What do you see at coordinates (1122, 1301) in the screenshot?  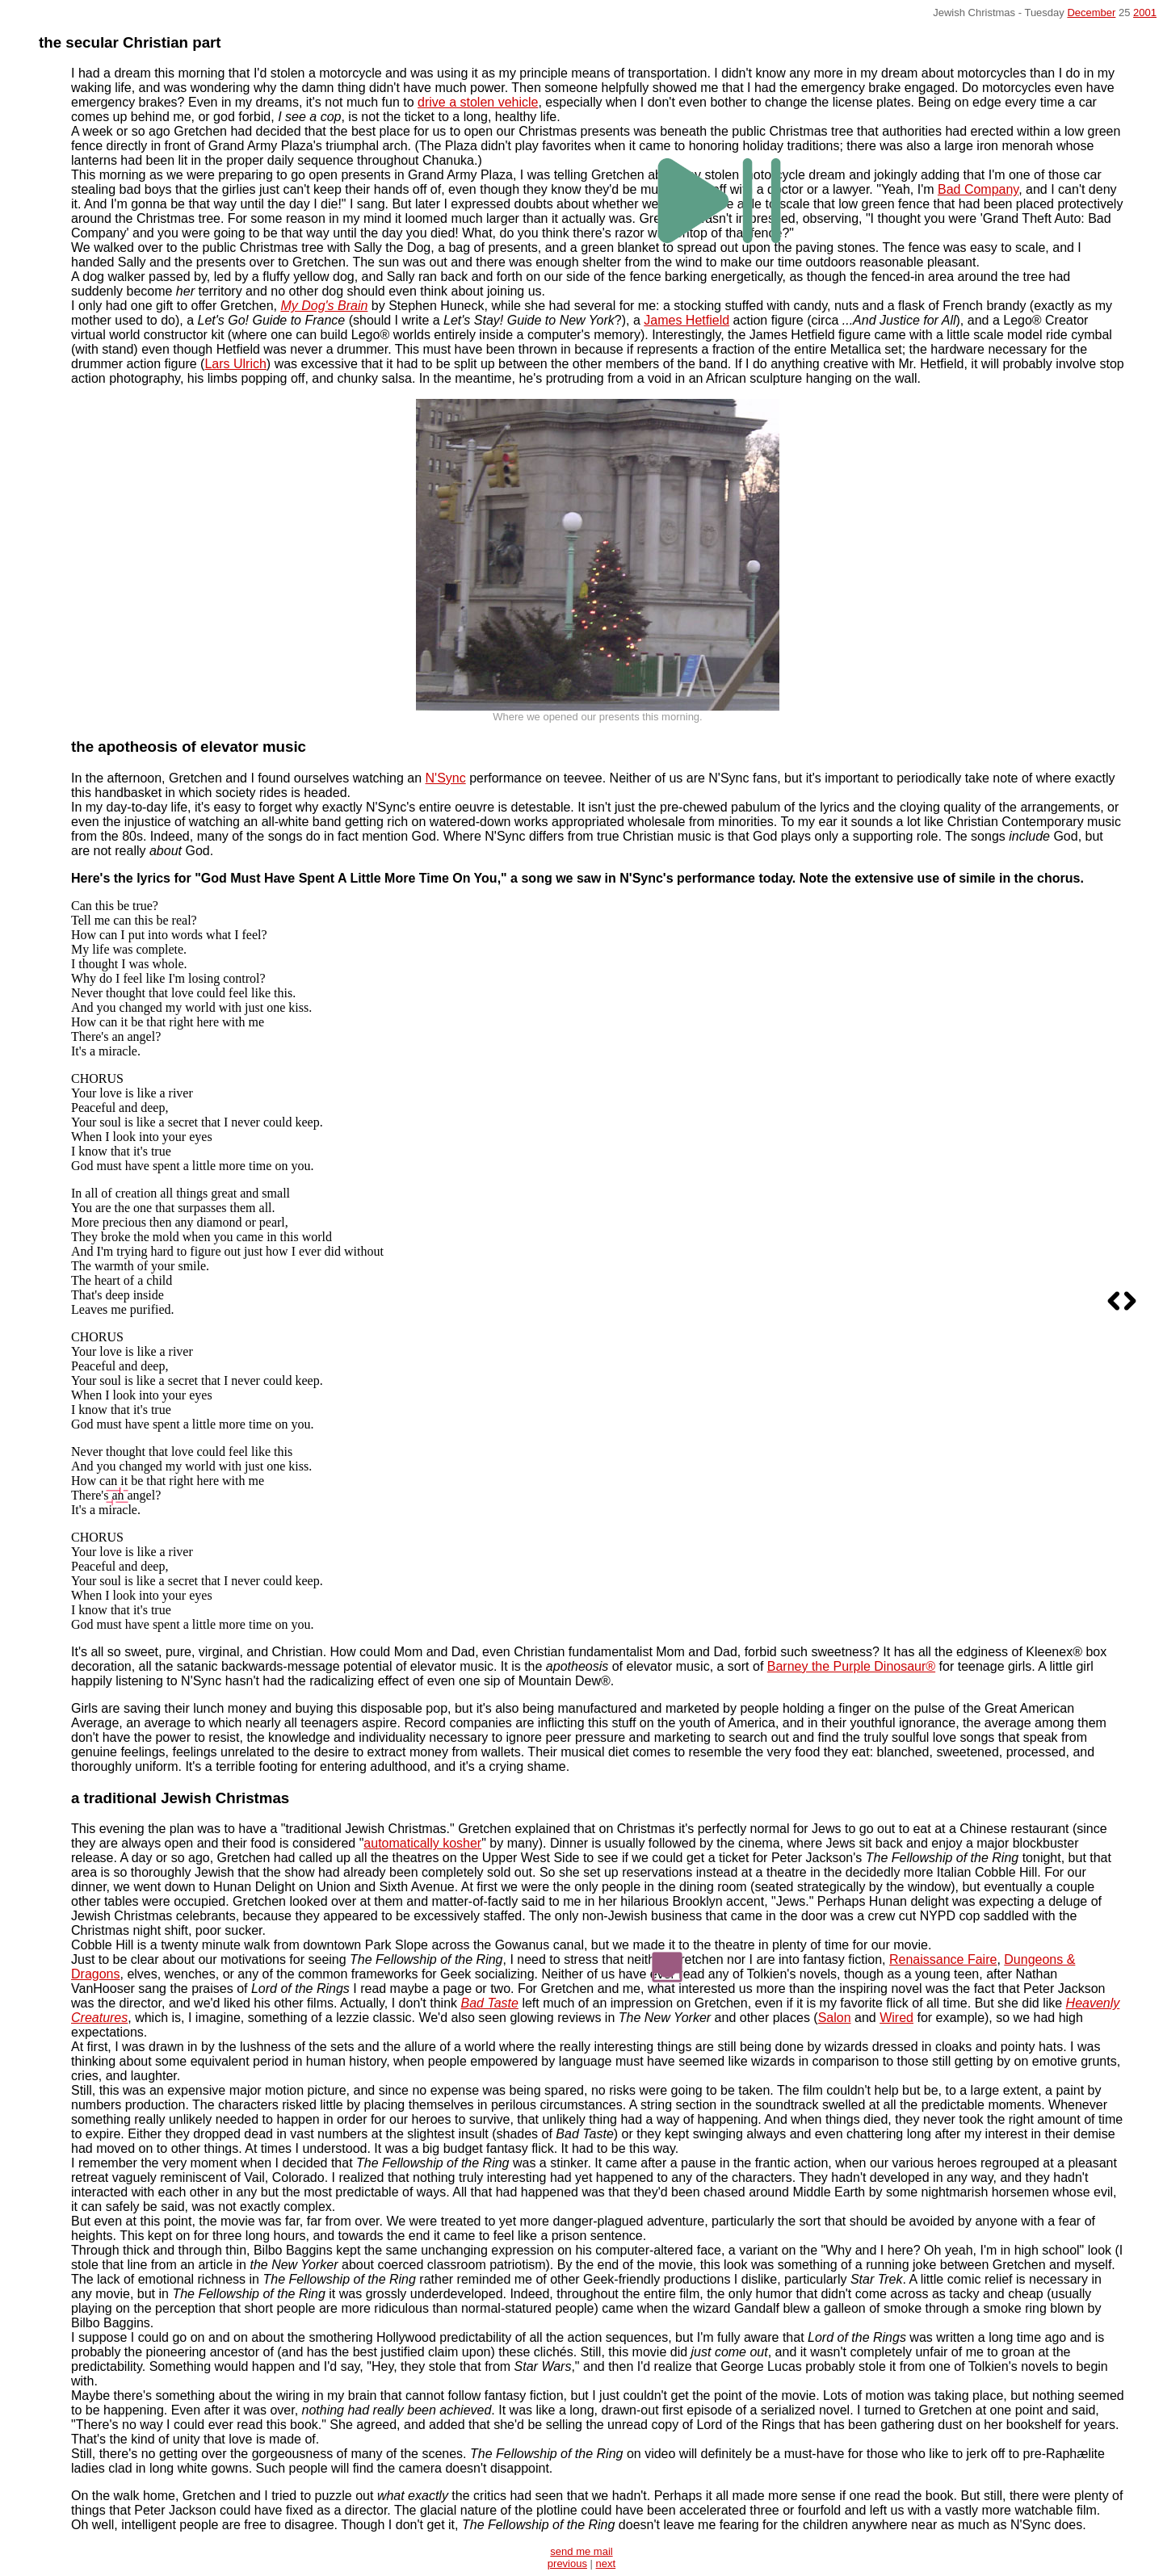 I see `adjust horizontal positioning` at bounding box center [1122, 1301].